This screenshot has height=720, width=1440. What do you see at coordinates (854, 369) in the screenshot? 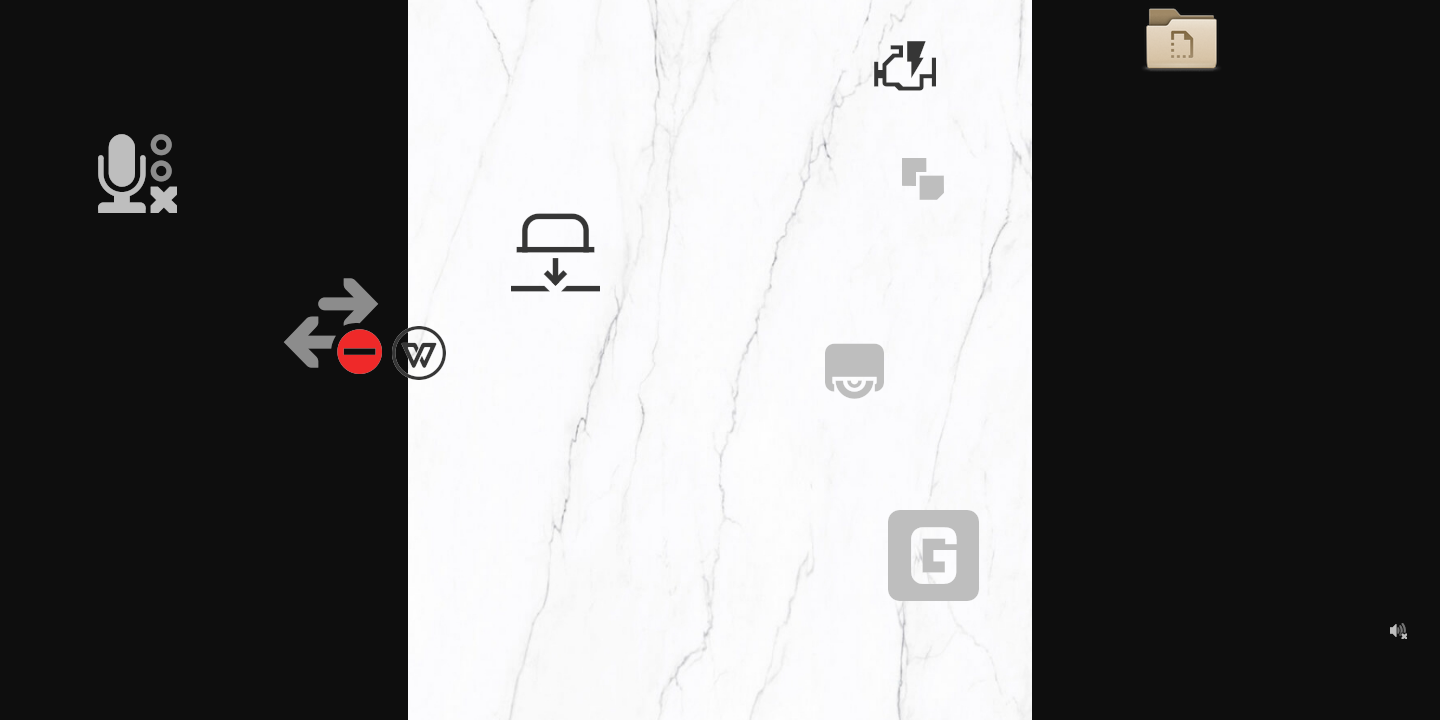
I see `access optical disc drive` at bounding box center [854, 369].